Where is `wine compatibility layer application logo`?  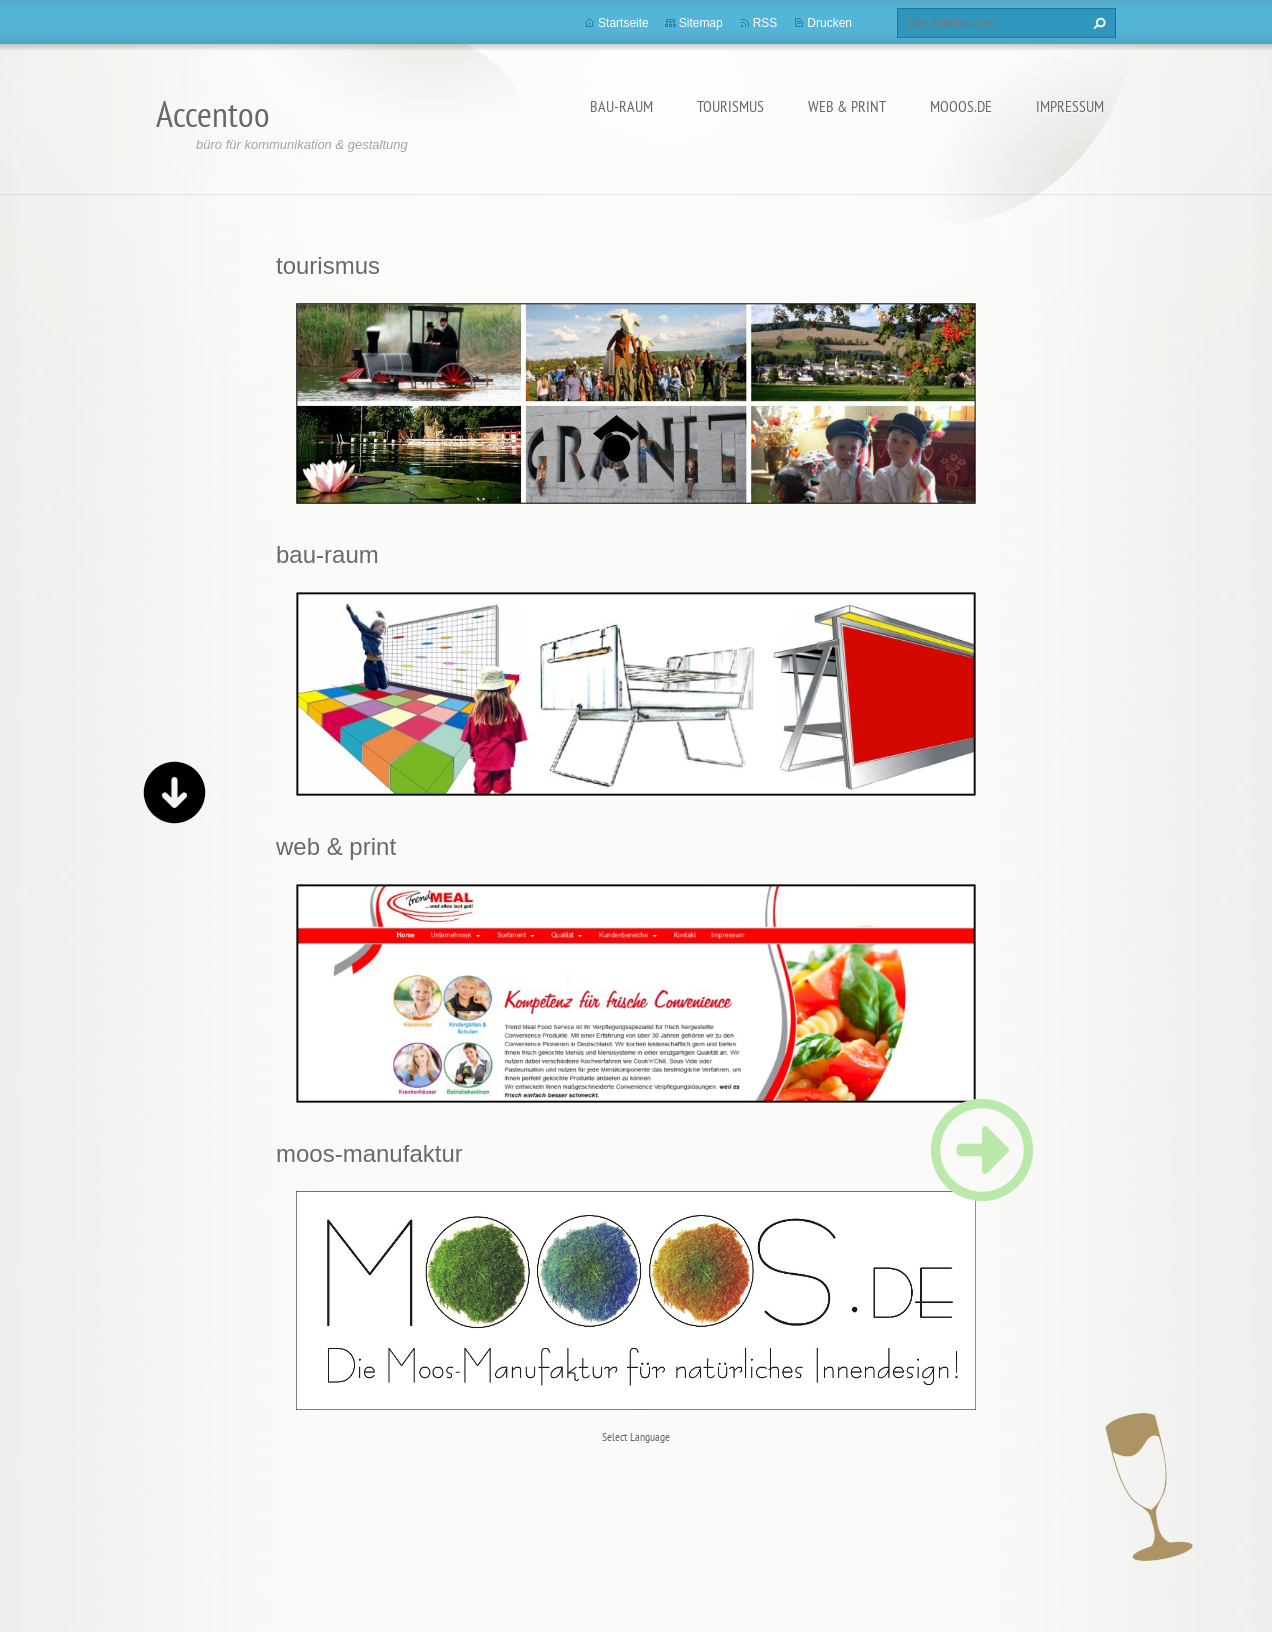
wine compatibility layer application logo is located at coordinates (1149, 1487).